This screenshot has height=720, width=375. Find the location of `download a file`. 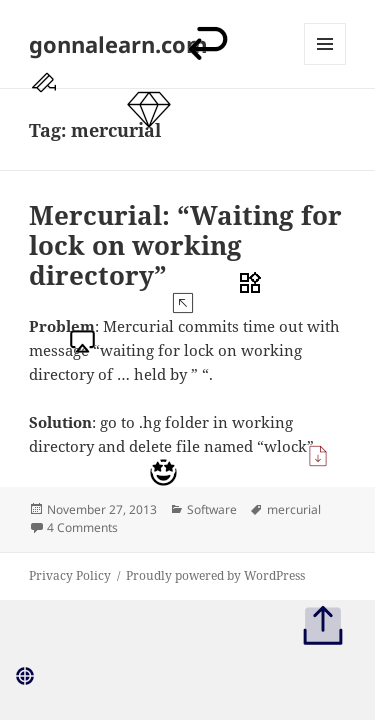

download a file is located at coordinates (318, 456).